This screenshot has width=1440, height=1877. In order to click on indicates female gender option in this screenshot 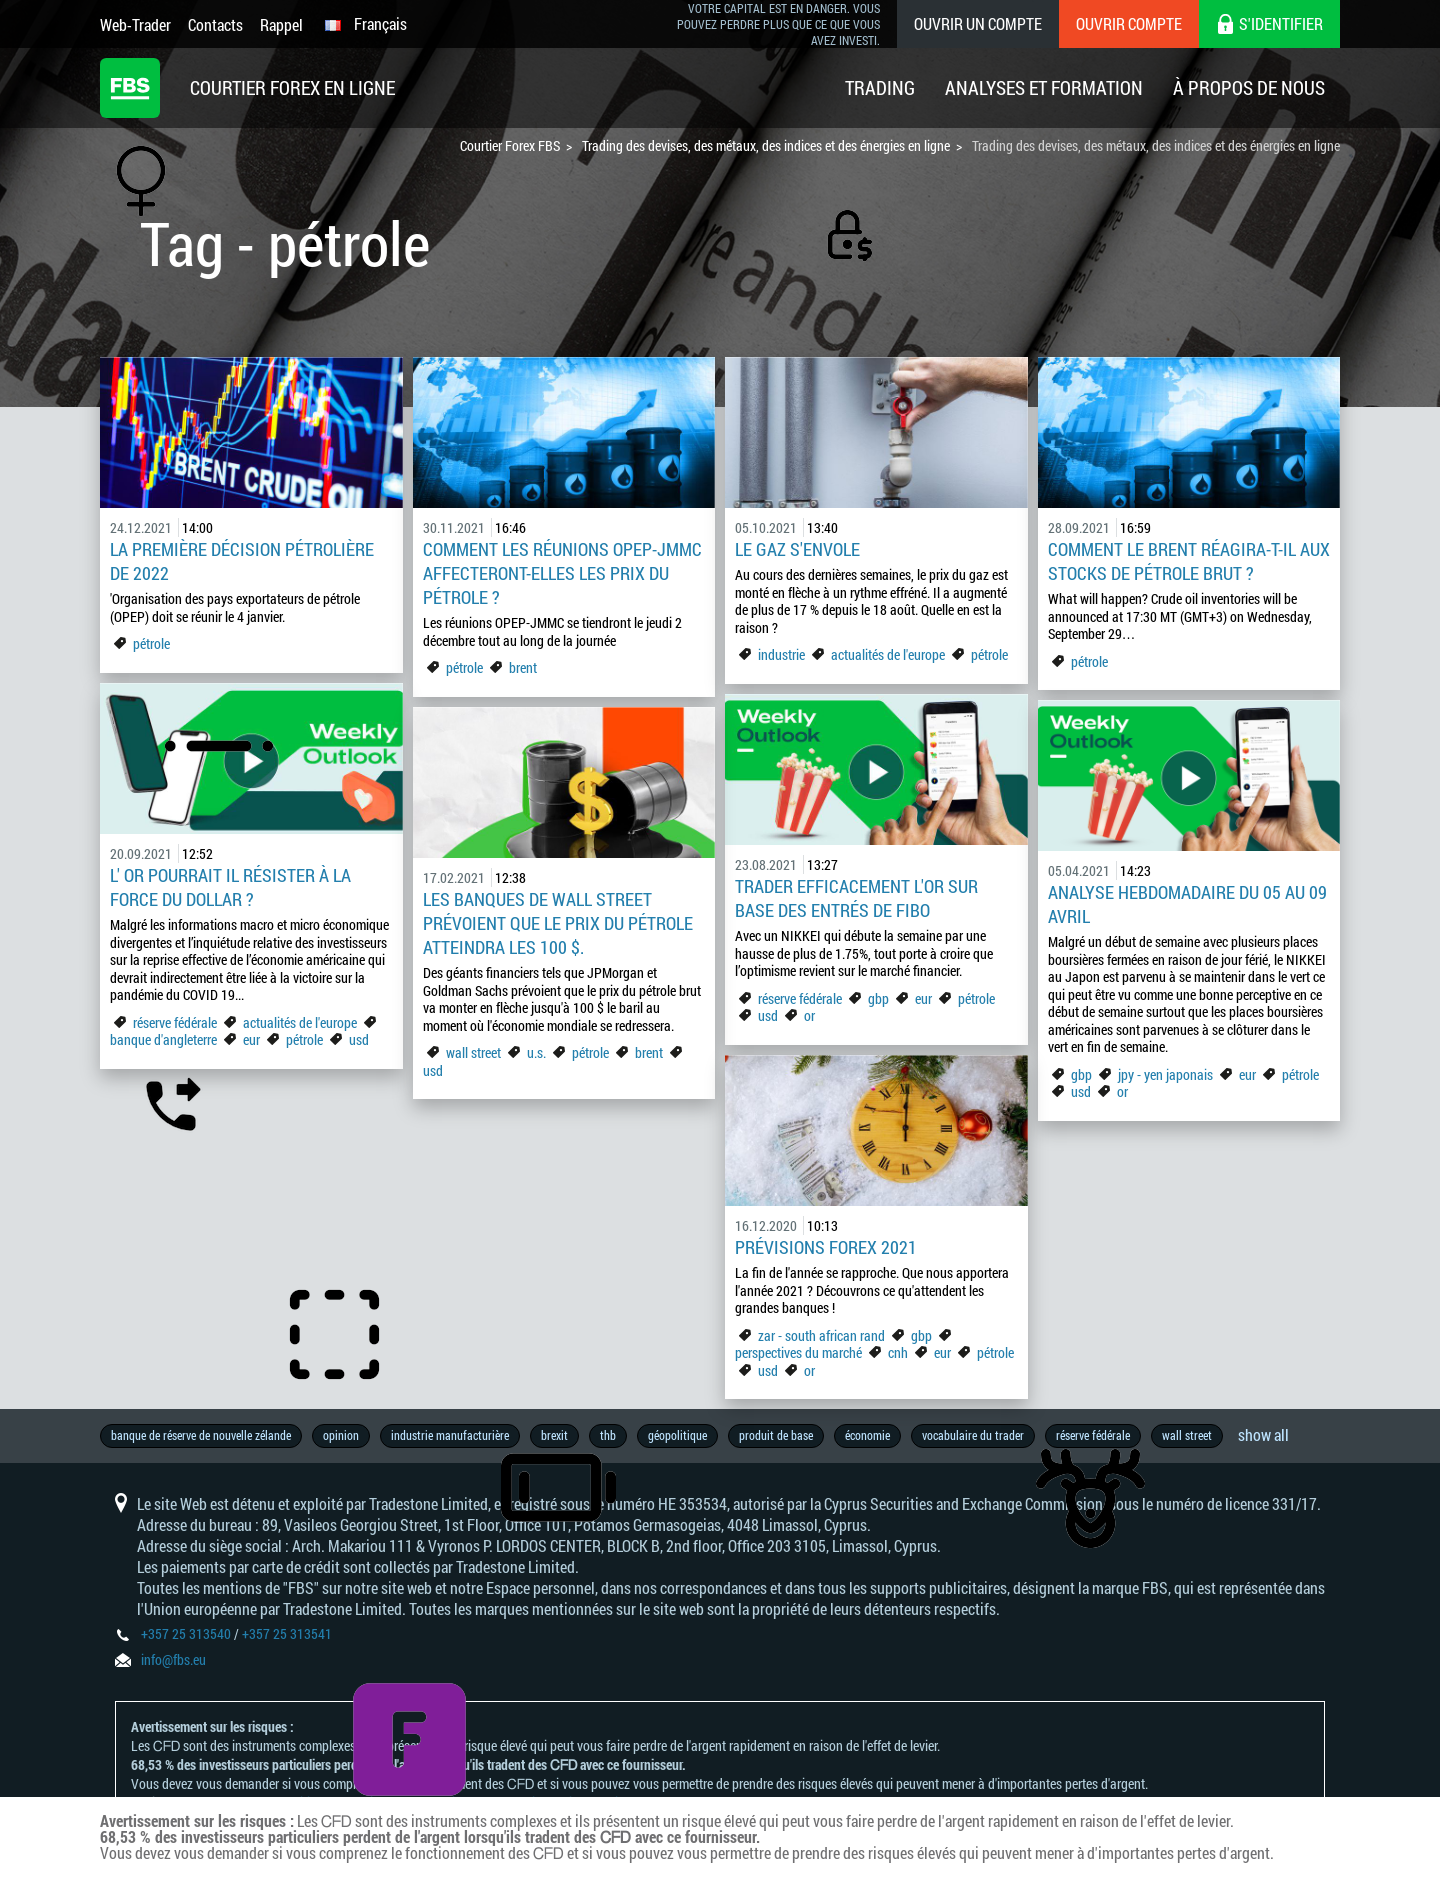, I will do `click(141, 180)`.